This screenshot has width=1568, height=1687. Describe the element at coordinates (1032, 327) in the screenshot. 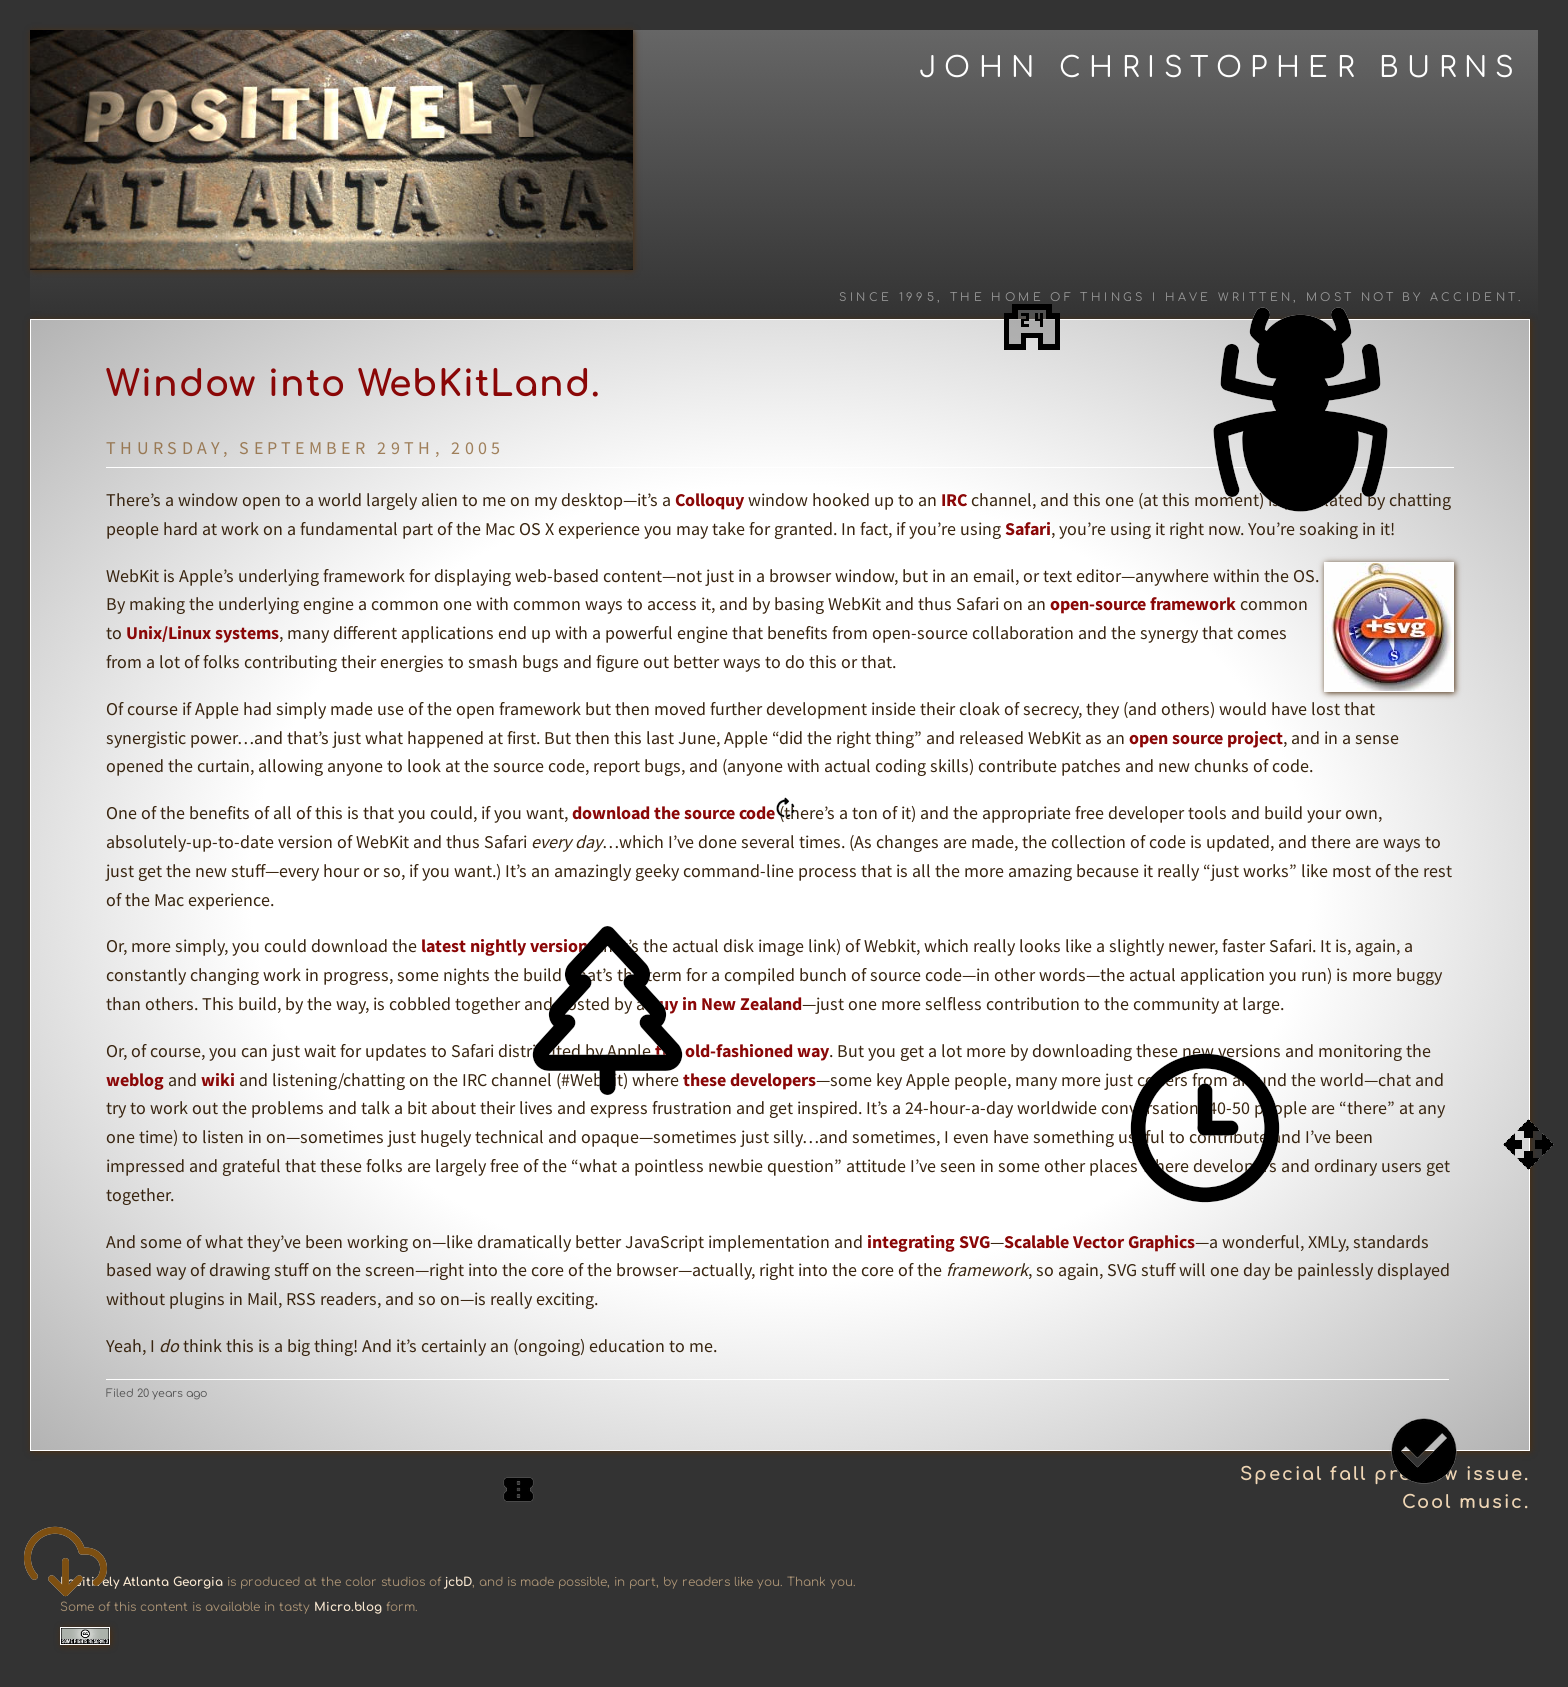

I see `find nearby convenience stores` at that location.